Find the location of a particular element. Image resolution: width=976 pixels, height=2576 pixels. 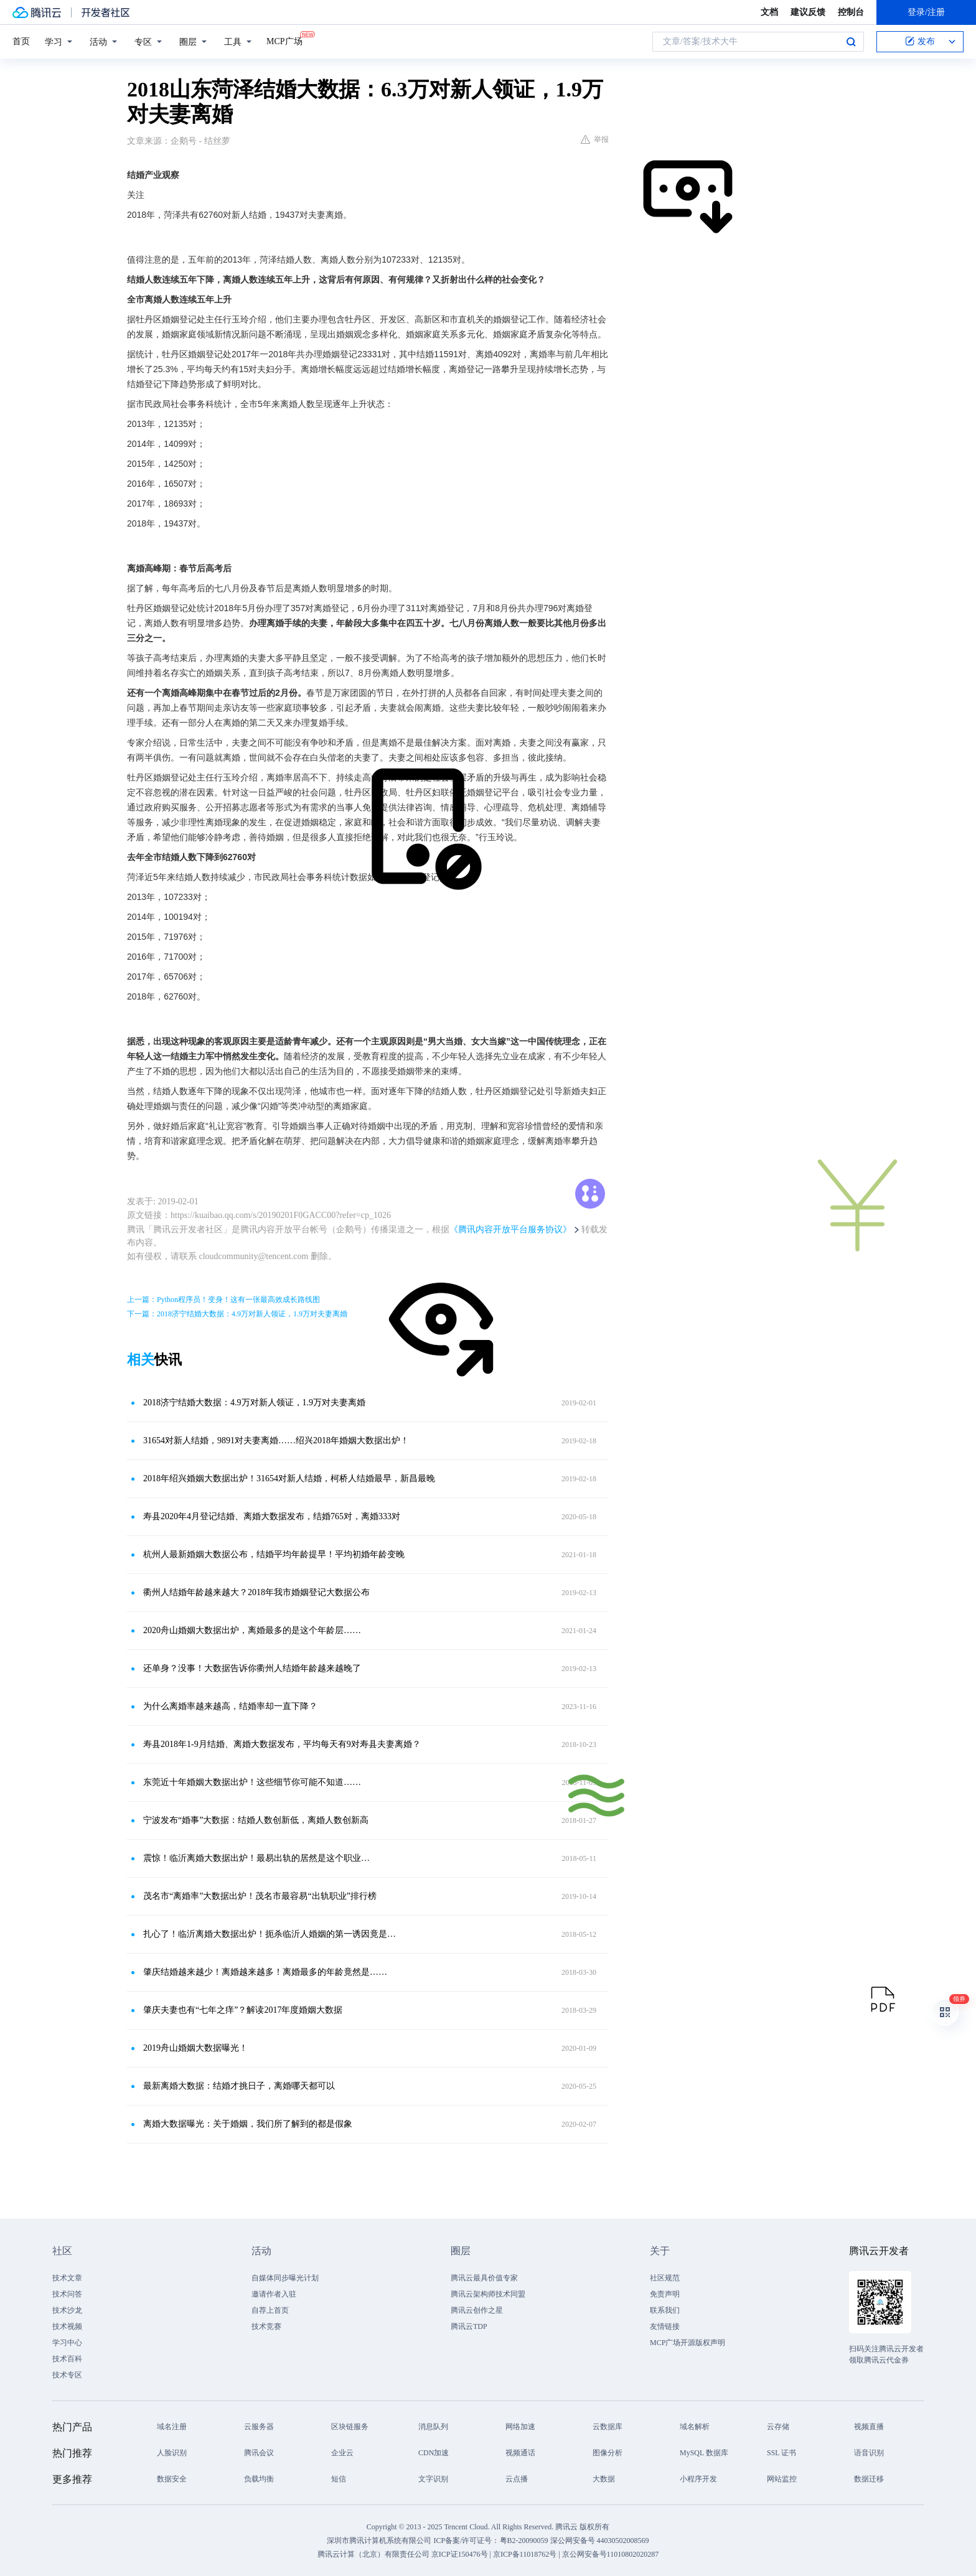

indicates a draft pull request in your activity feed is located at coordinates (590, 1194).